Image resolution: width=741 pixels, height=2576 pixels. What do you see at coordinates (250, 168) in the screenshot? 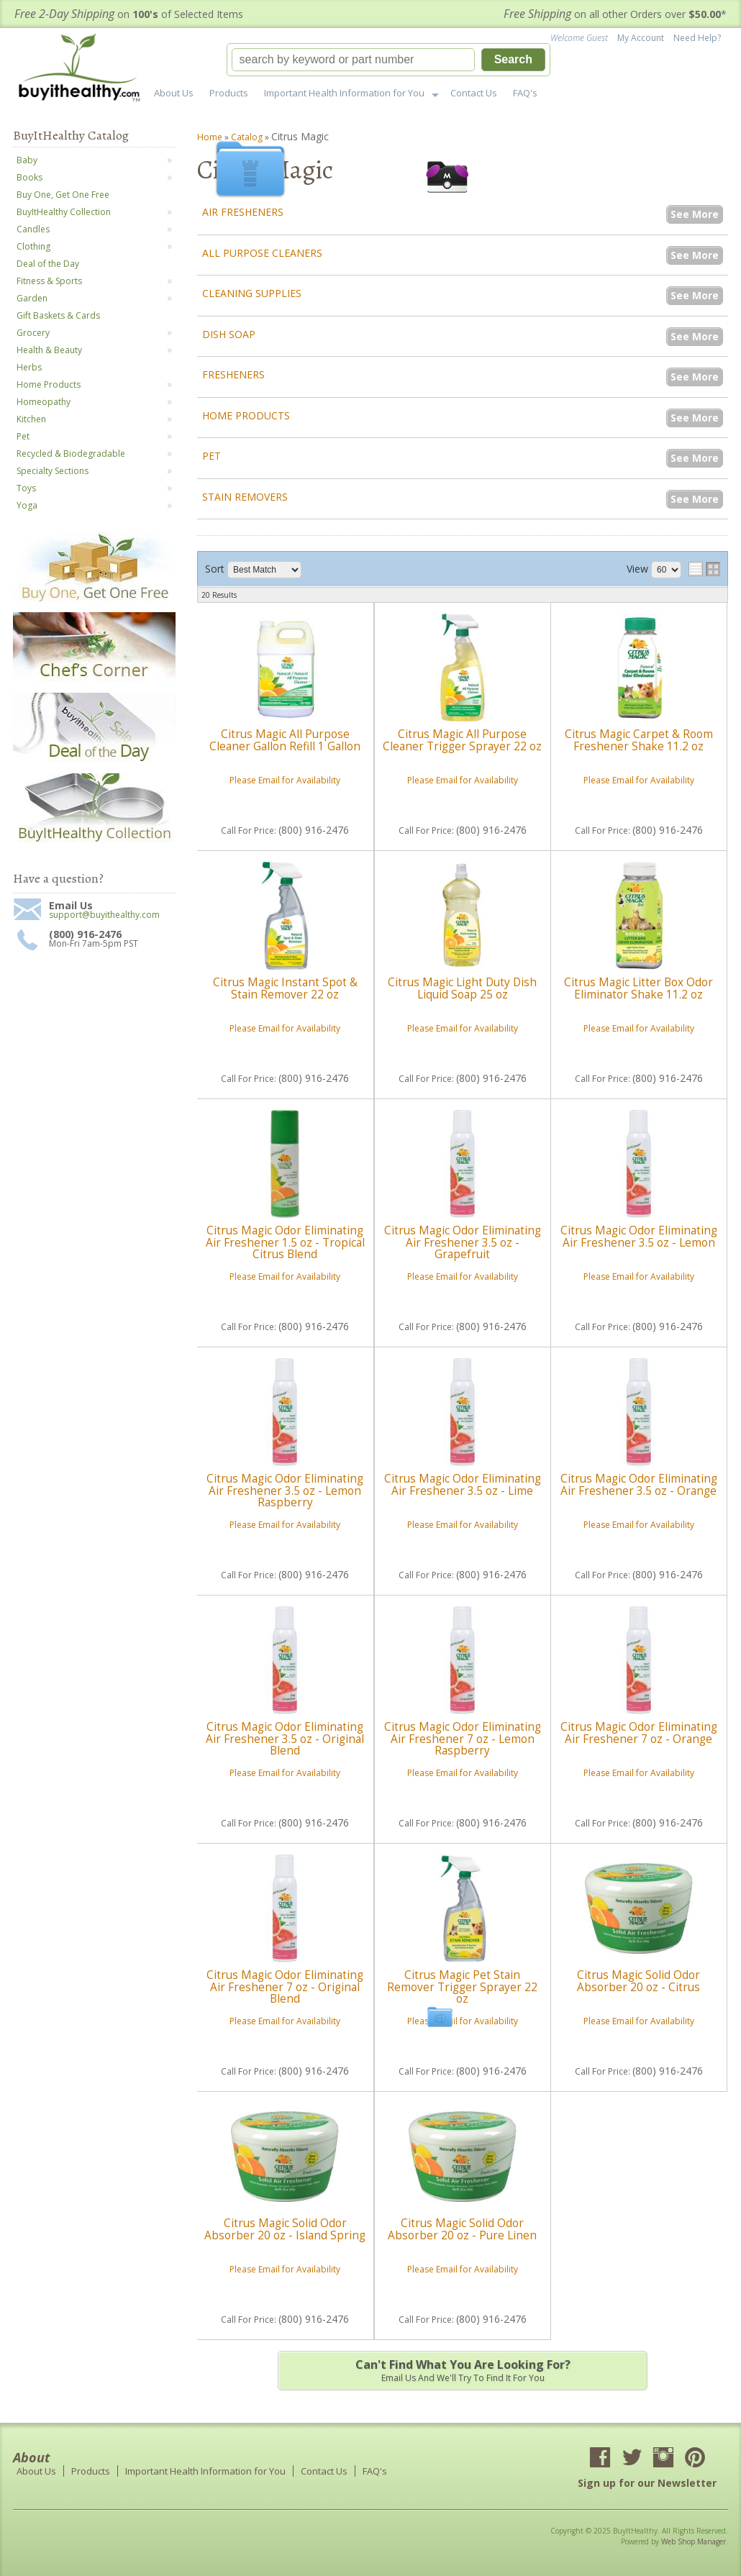
I see `open Intego security software folder` at bounding box center [250, 168].